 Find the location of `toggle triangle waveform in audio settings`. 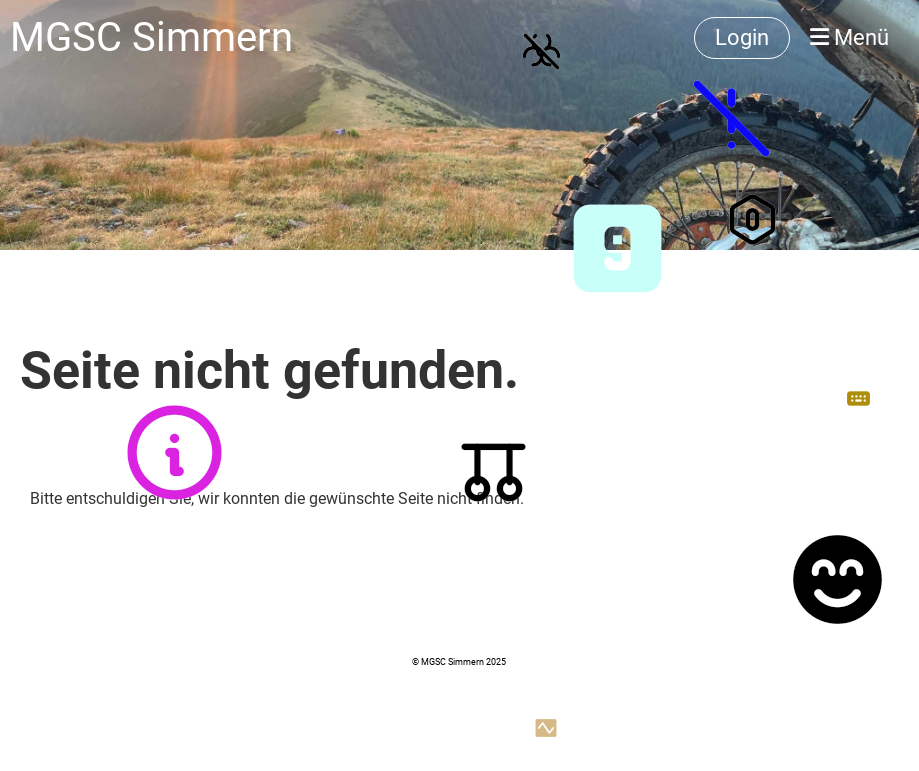

toggle triangle waveform in audio settings is located at coordinates (546, 728).